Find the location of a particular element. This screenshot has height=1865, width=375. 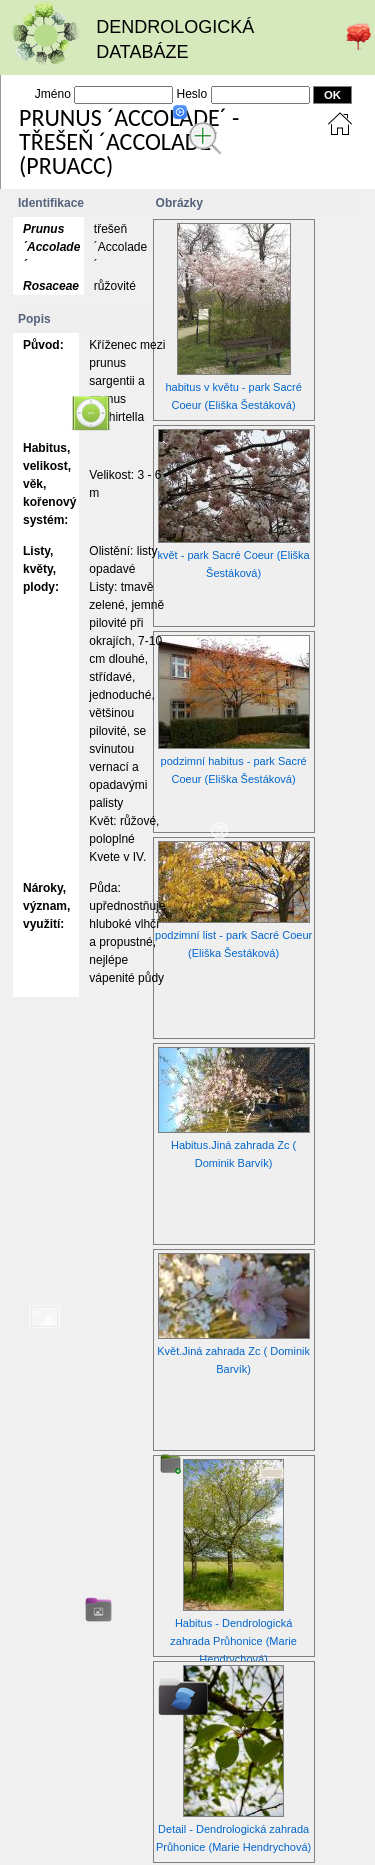

view image library is located at coordinates (44, 1316).